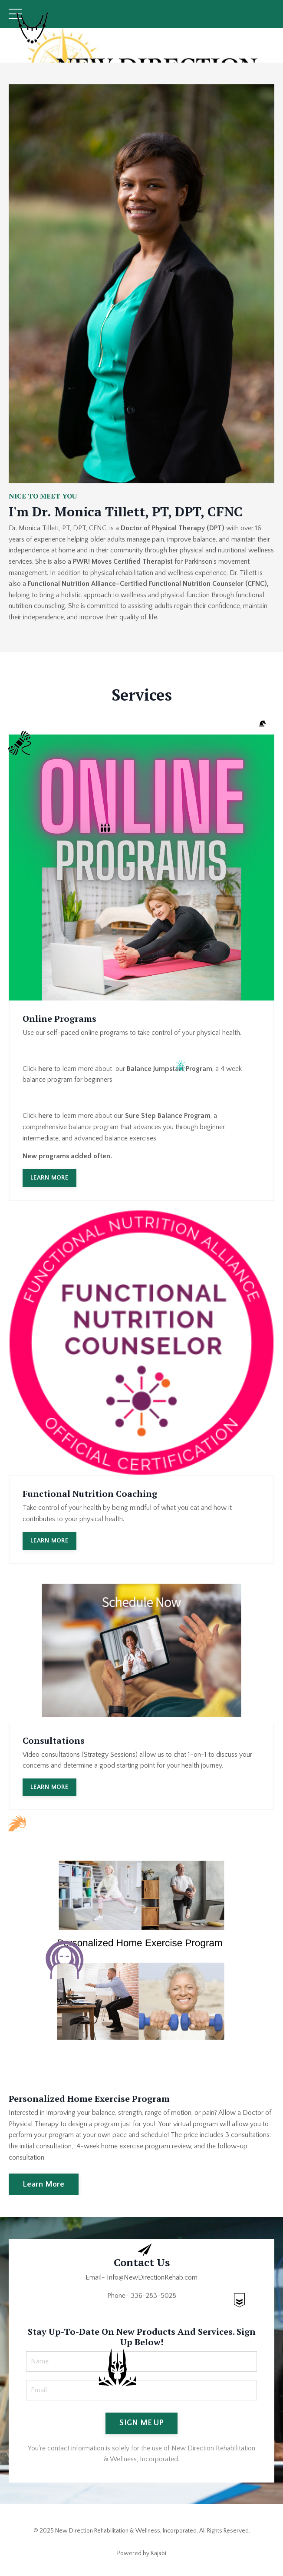 The image size is (283, 2576). I want to click on view jewelry or accessories in inventory, so click(32, 28).